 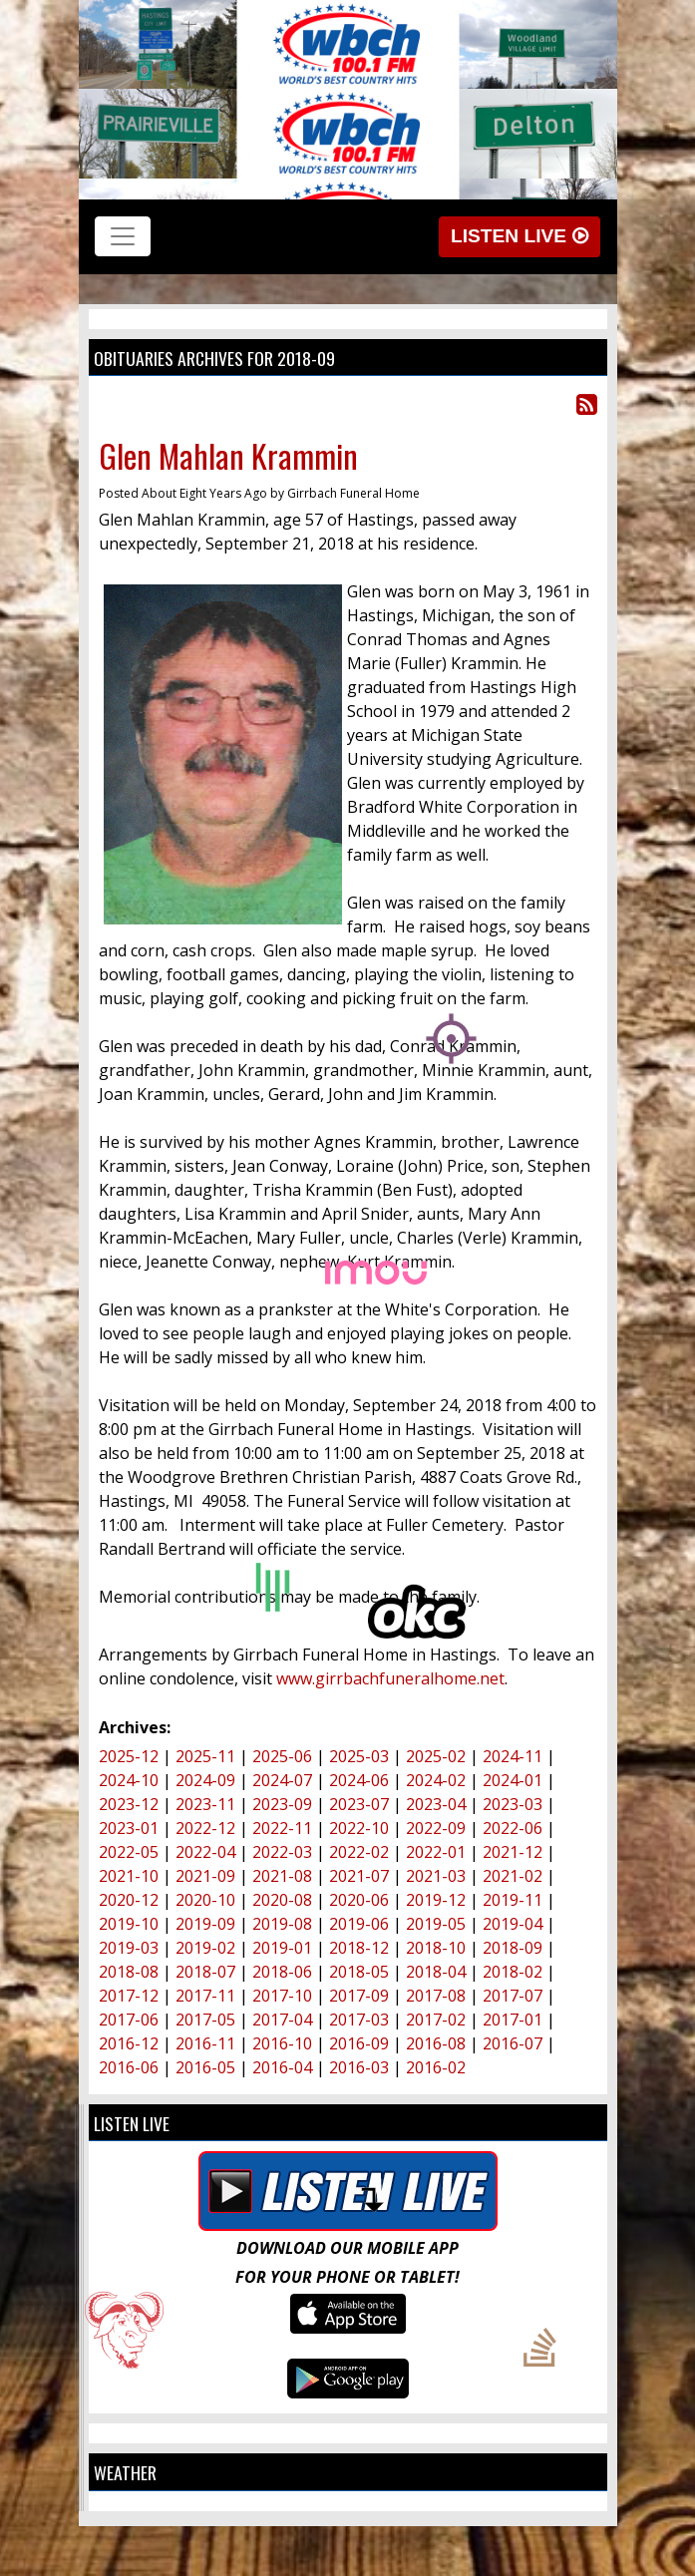 I want to click on open Gitter chat platform, so click(x=272, y=1587).